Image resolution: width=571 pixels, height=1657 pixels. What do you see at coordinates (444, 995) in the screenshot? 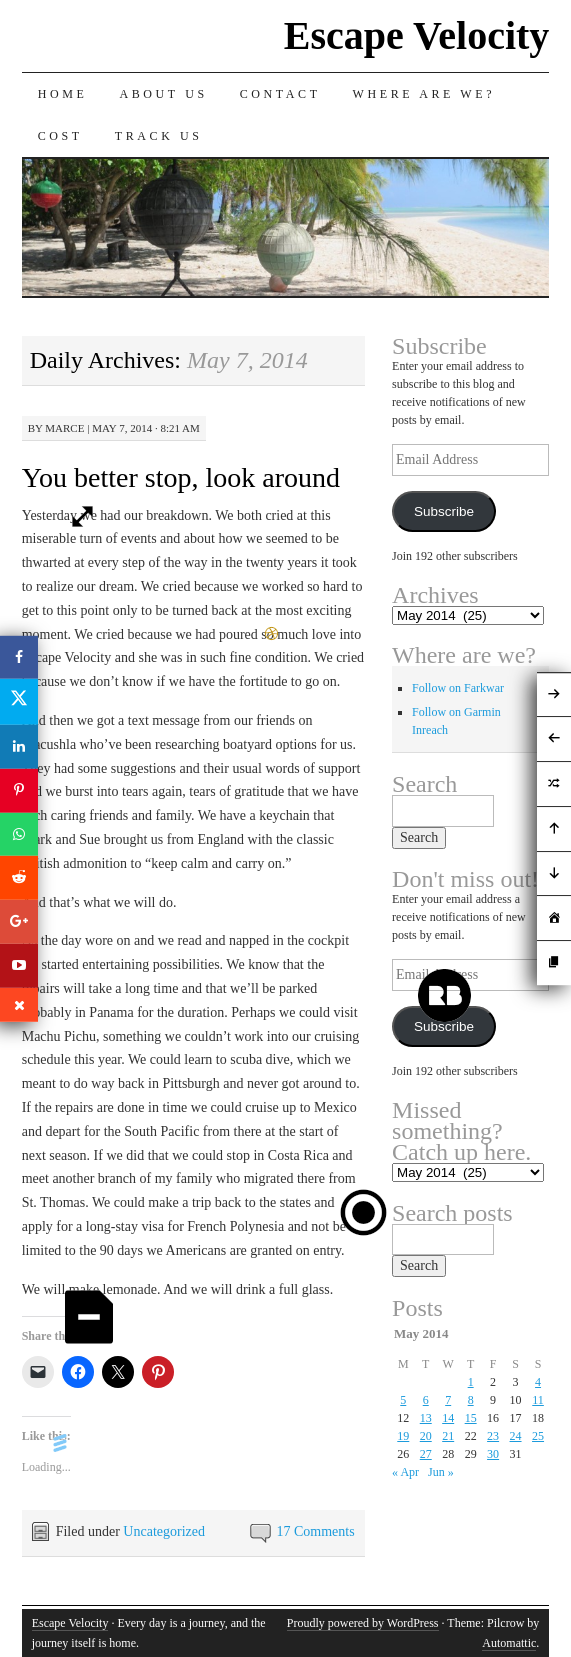
I see `open the Redbubble app` at bounding box center [444, 995].